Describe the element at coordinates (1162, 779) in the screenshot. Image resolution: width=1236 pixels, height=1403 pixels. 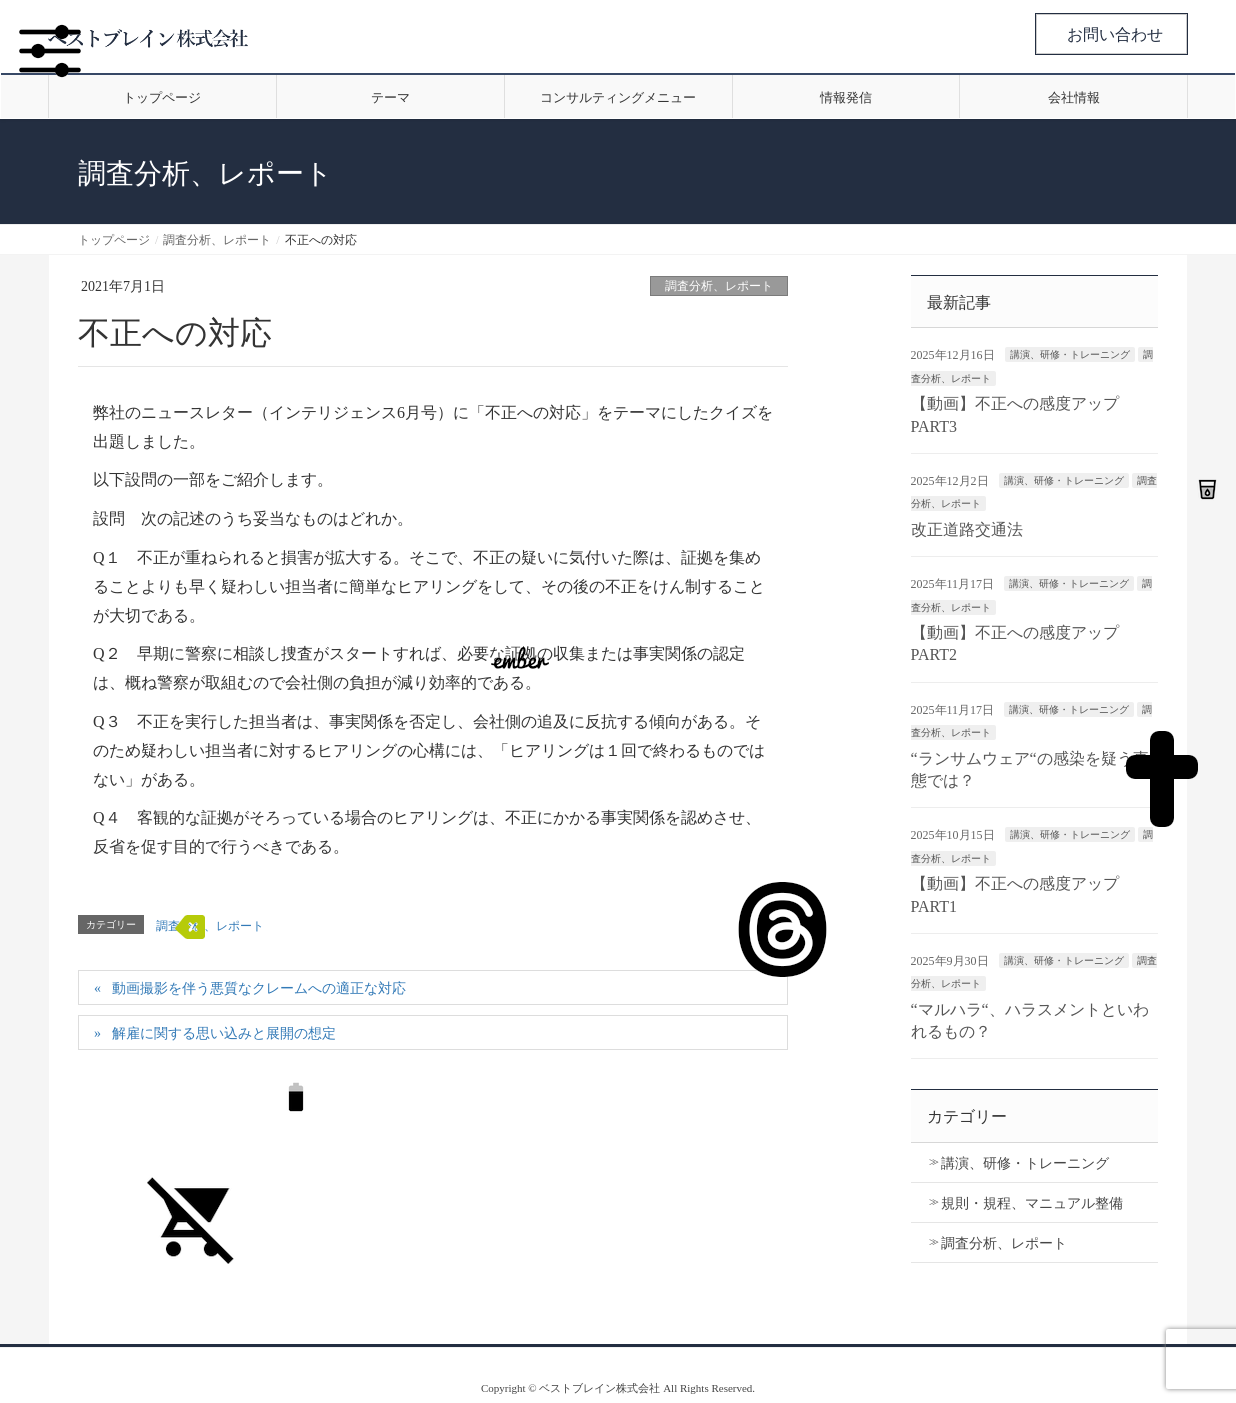
I see `indicates a religious or faith-based feature` at that location.